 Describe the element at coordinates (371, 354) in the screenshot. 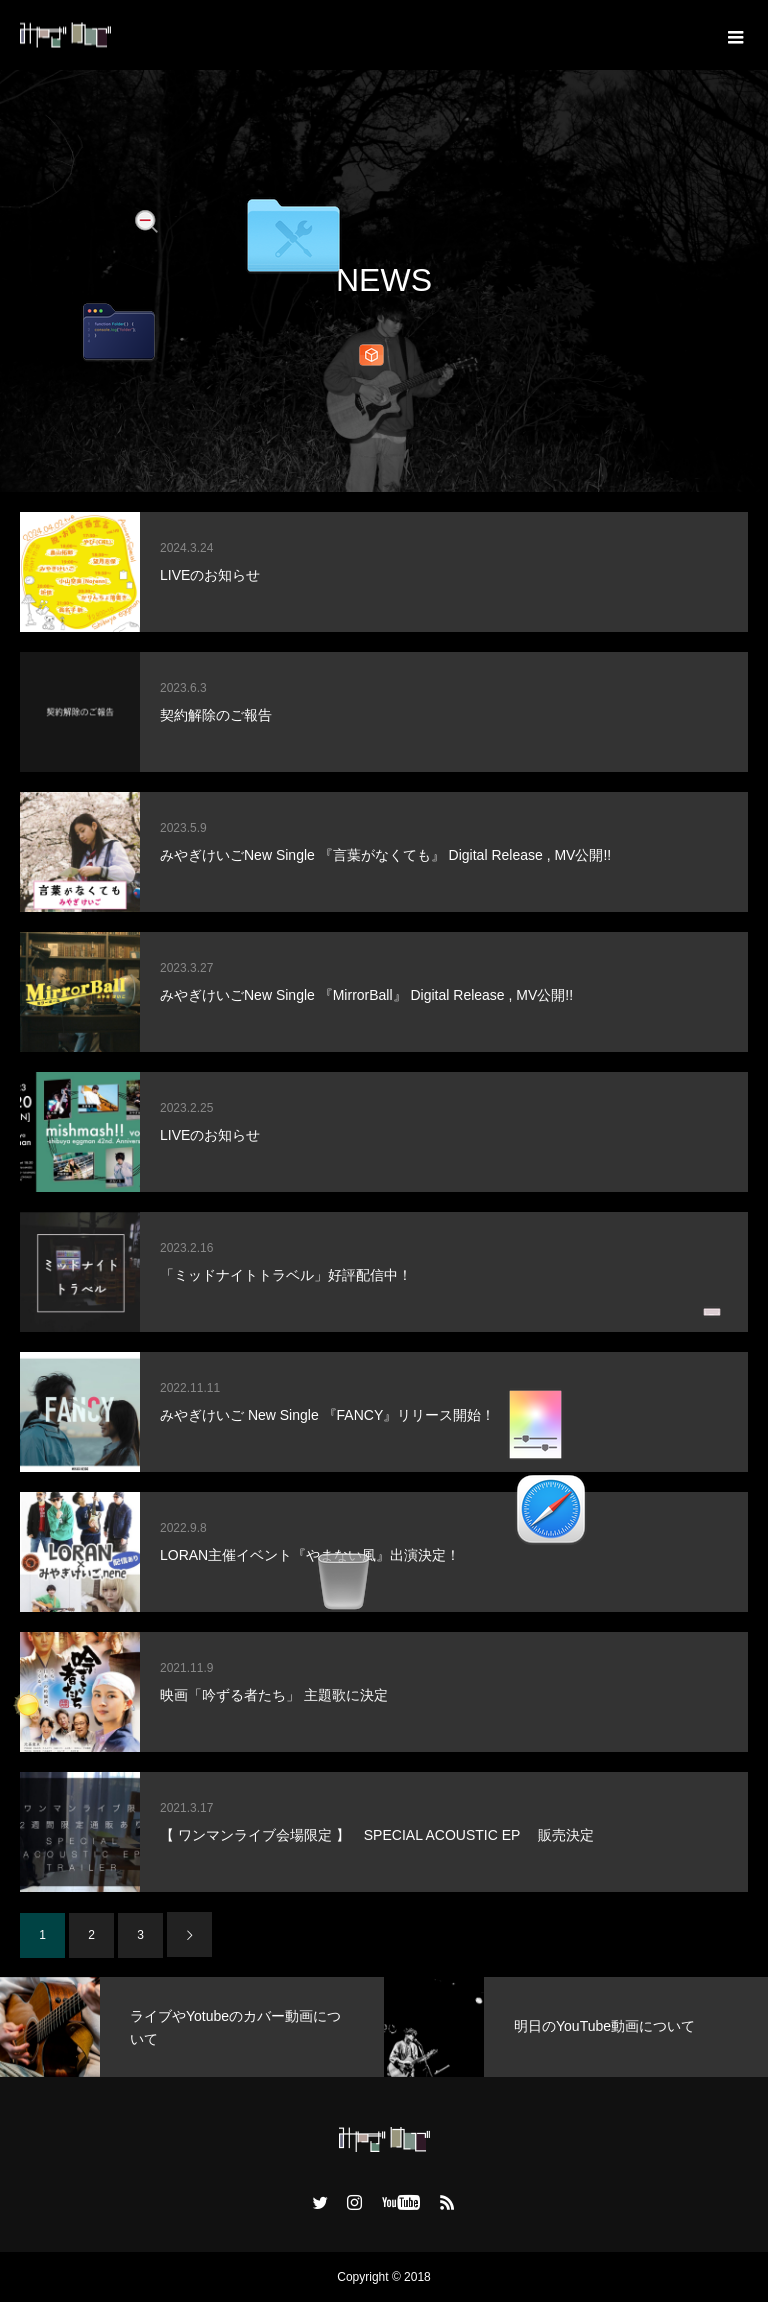

I see `open a 3D model file in OBJ format` at that location.